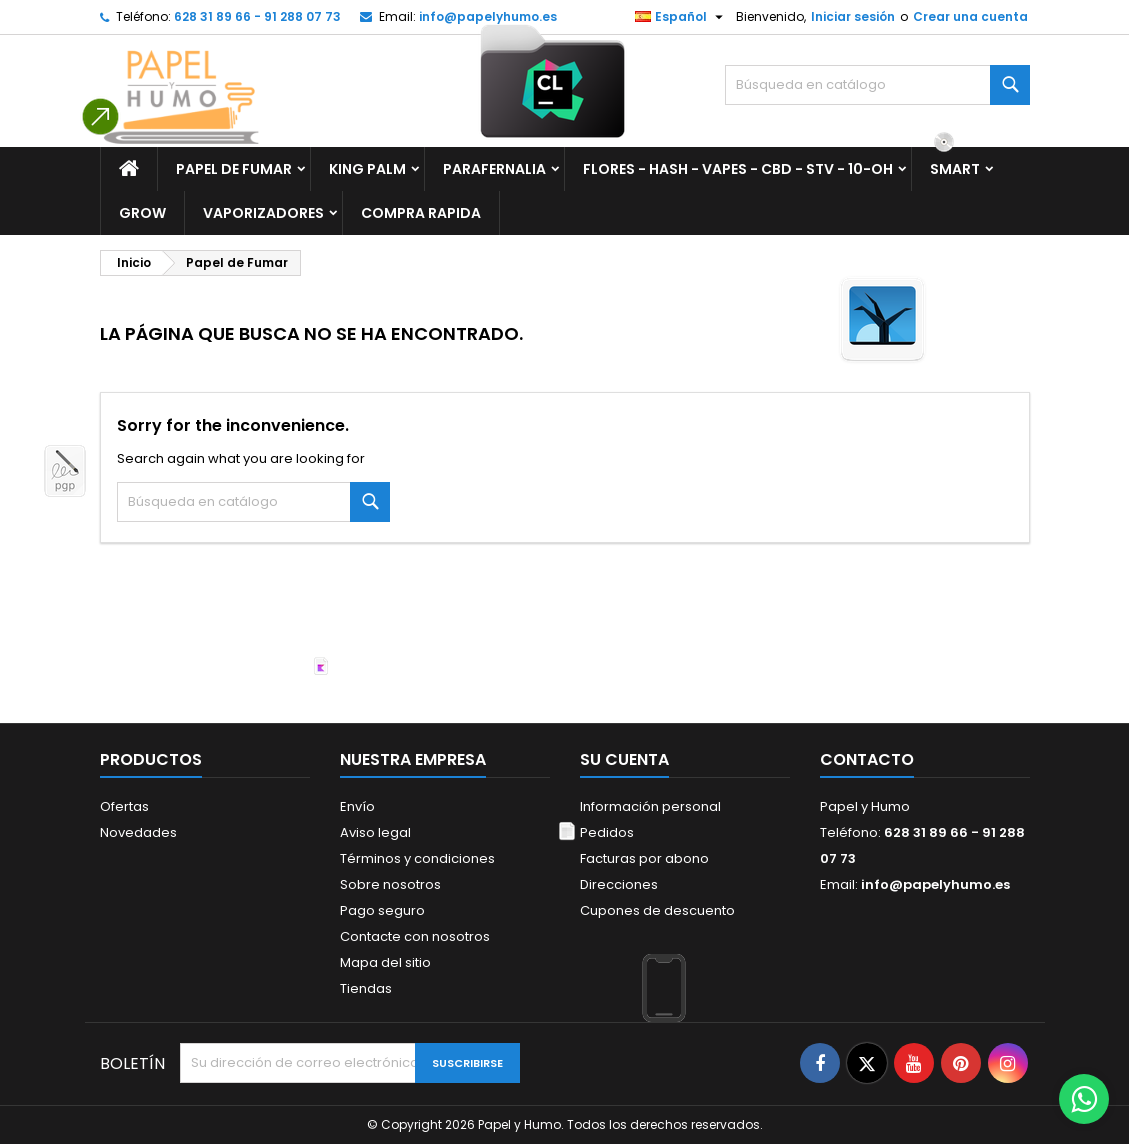 The height and width of the screenshot is (1144, 1129). I want to click on indicates a kotlin source code file, so click(321, 666).